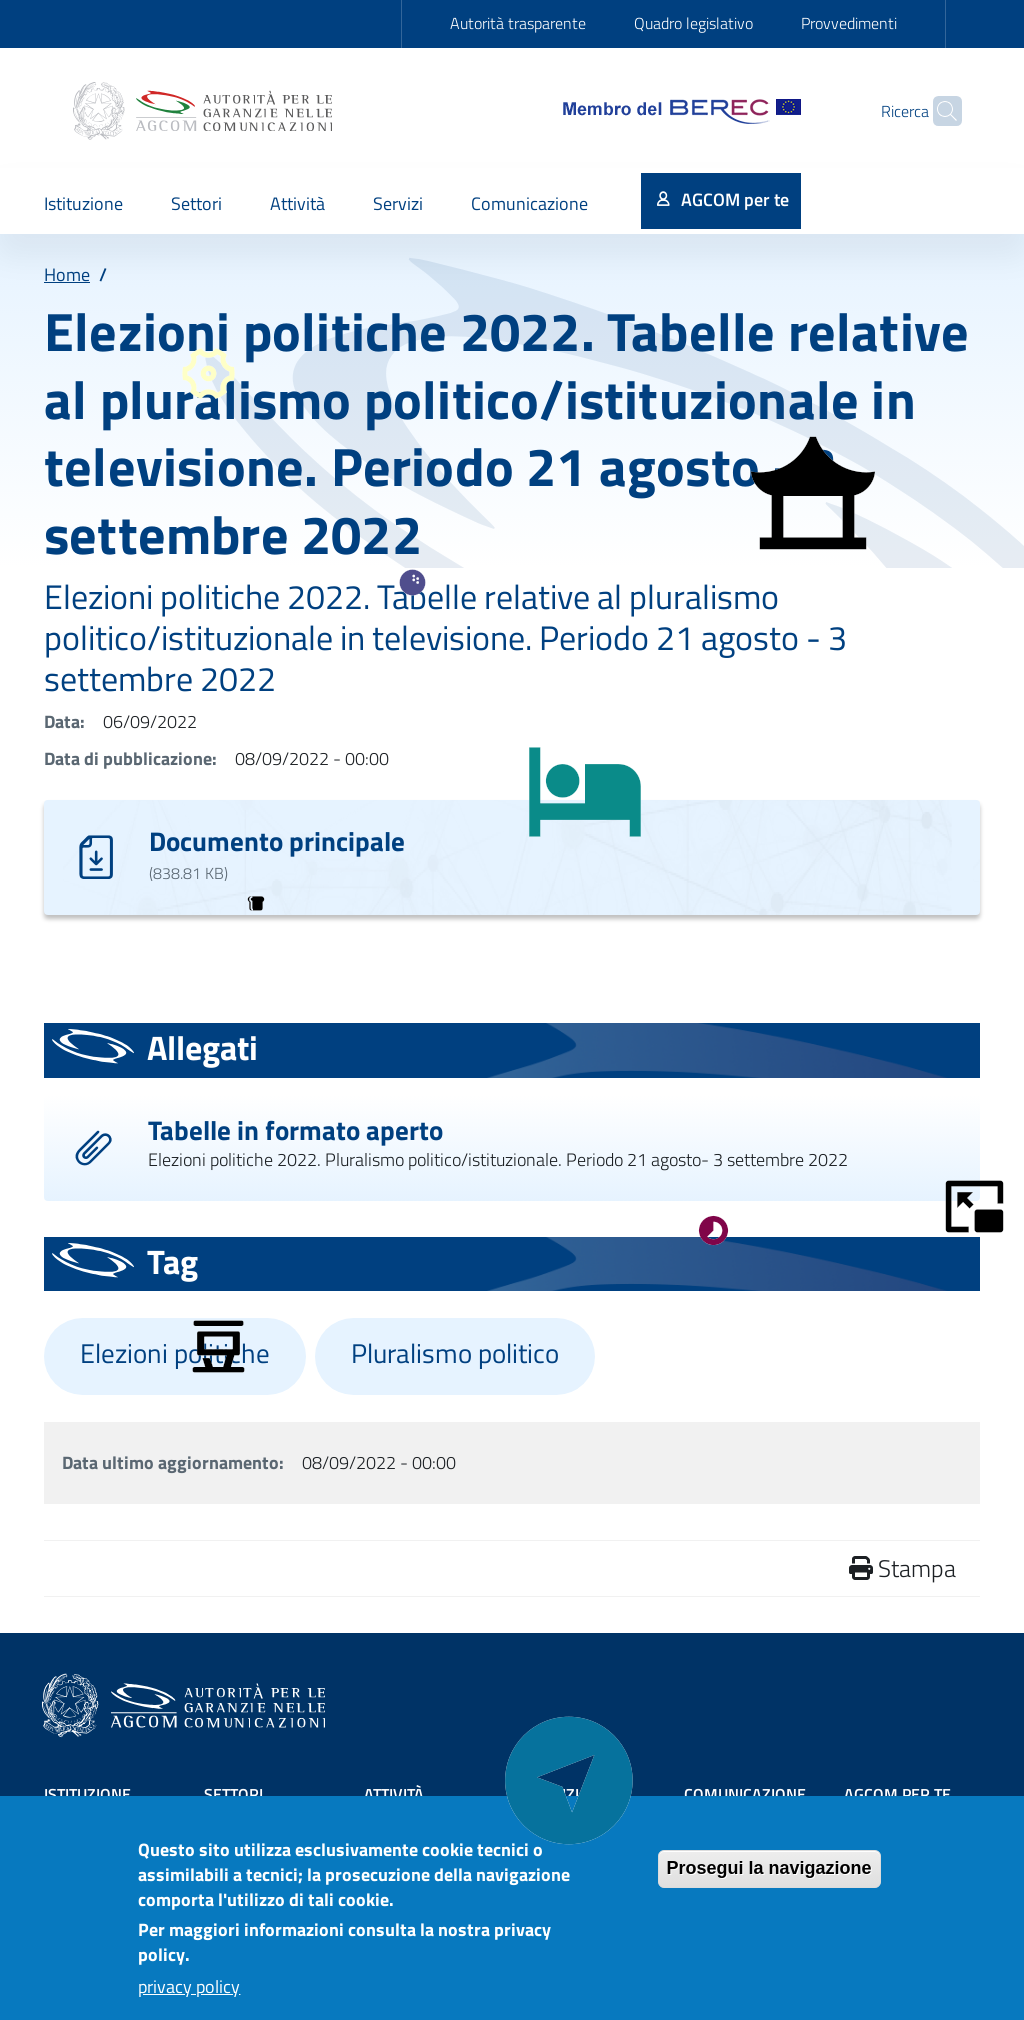  What do you see at coordinates (585, 792) in the screenshot?
I see `find nearby hotels or accommodations` at bounding box center [585, 792].